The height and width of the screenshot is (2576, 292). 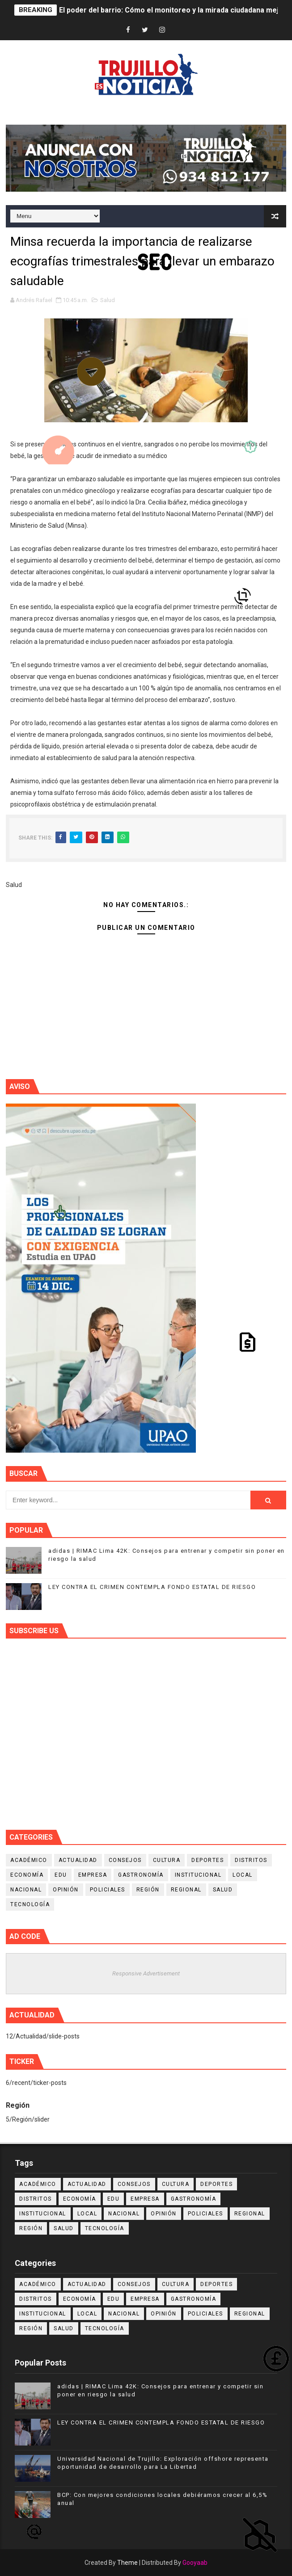 What do you see at coordinates (34, 2531) in the screenshot?
I see `enter or view email address` at bounding box center [34, 2531].